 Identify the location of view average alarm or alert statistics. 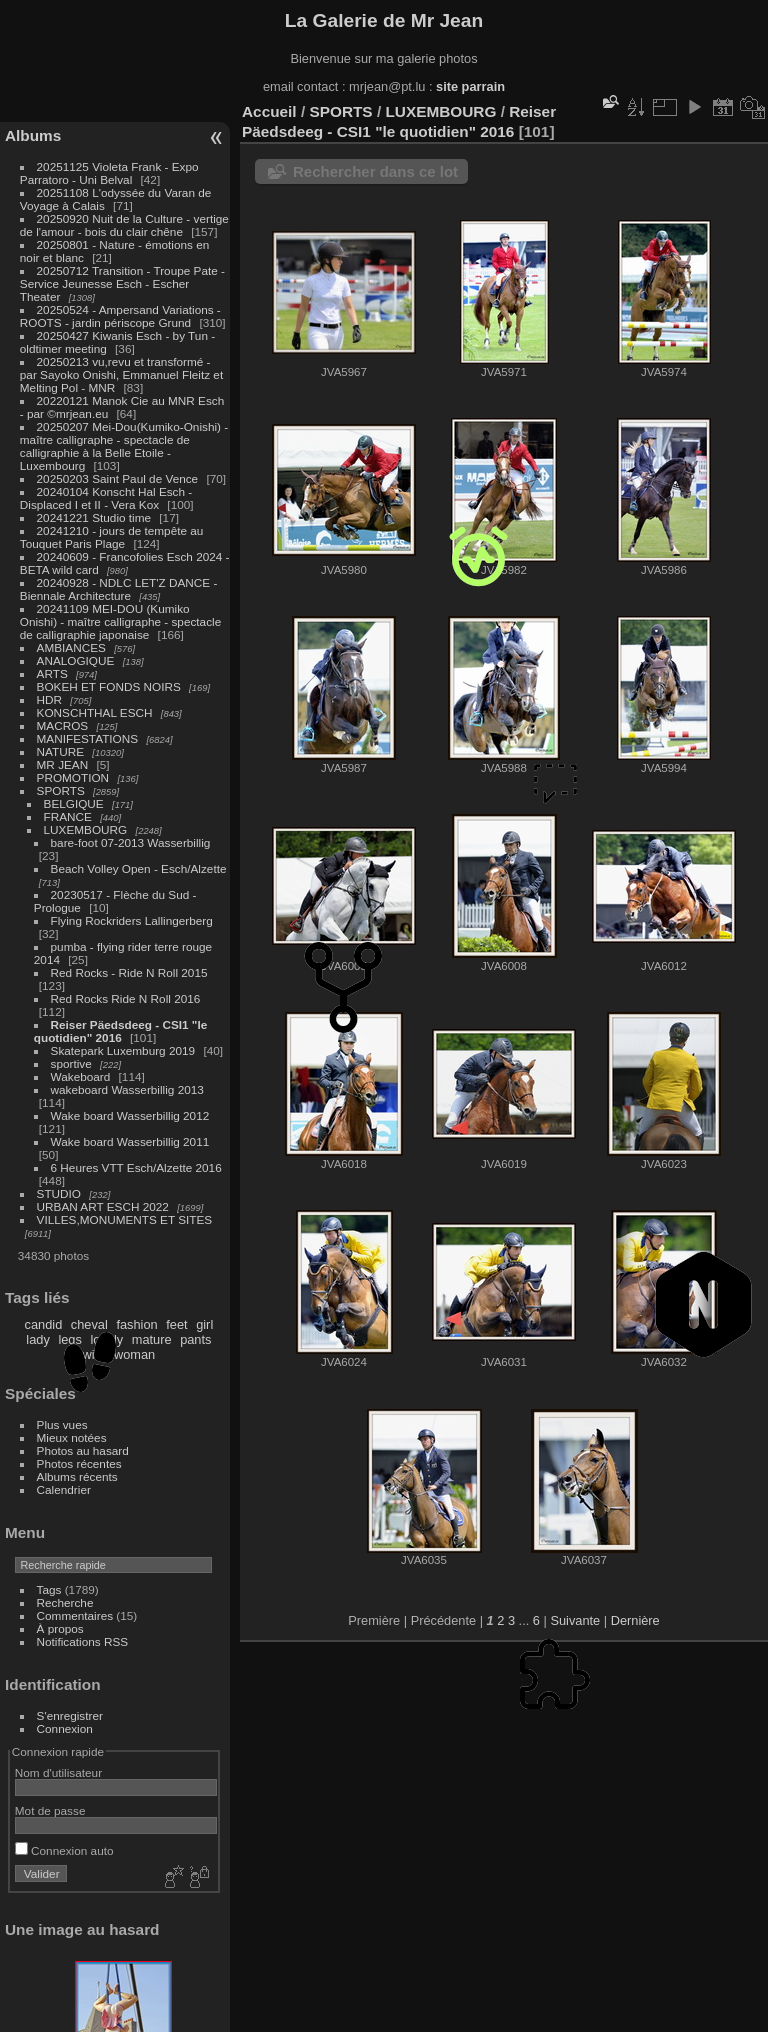
(478, 556).